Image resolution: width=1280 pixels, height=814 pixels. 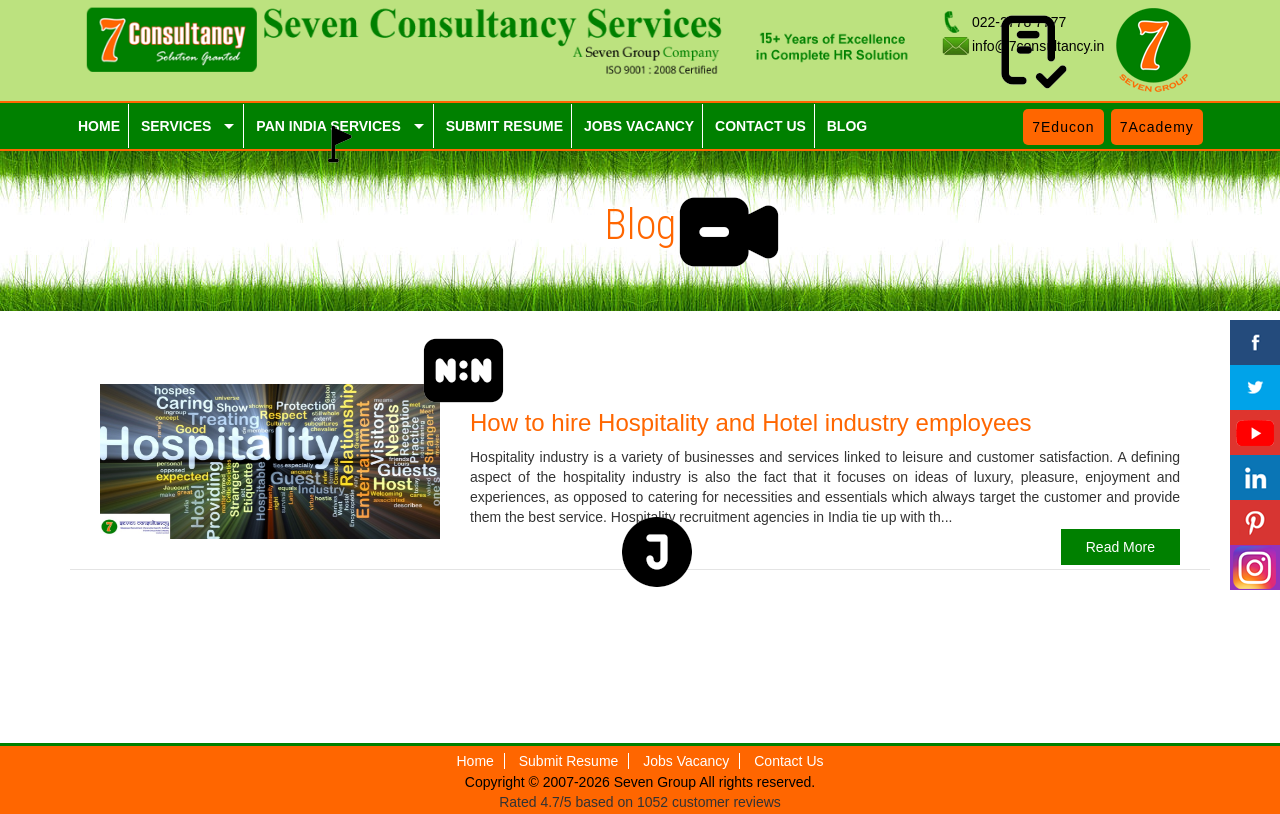 I want to click on view your task checklist, so click(x=1032, y=50).